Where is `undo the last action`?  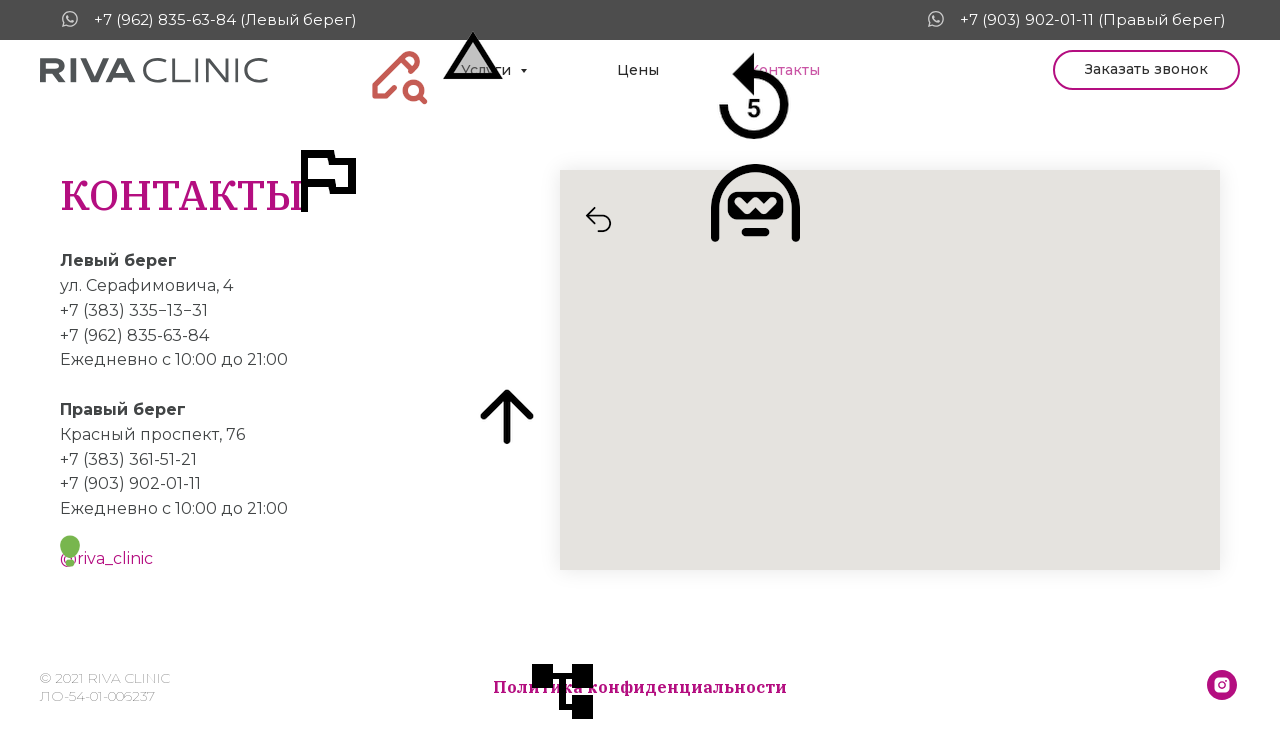 undo the last action is located at coordinates (598, 219).